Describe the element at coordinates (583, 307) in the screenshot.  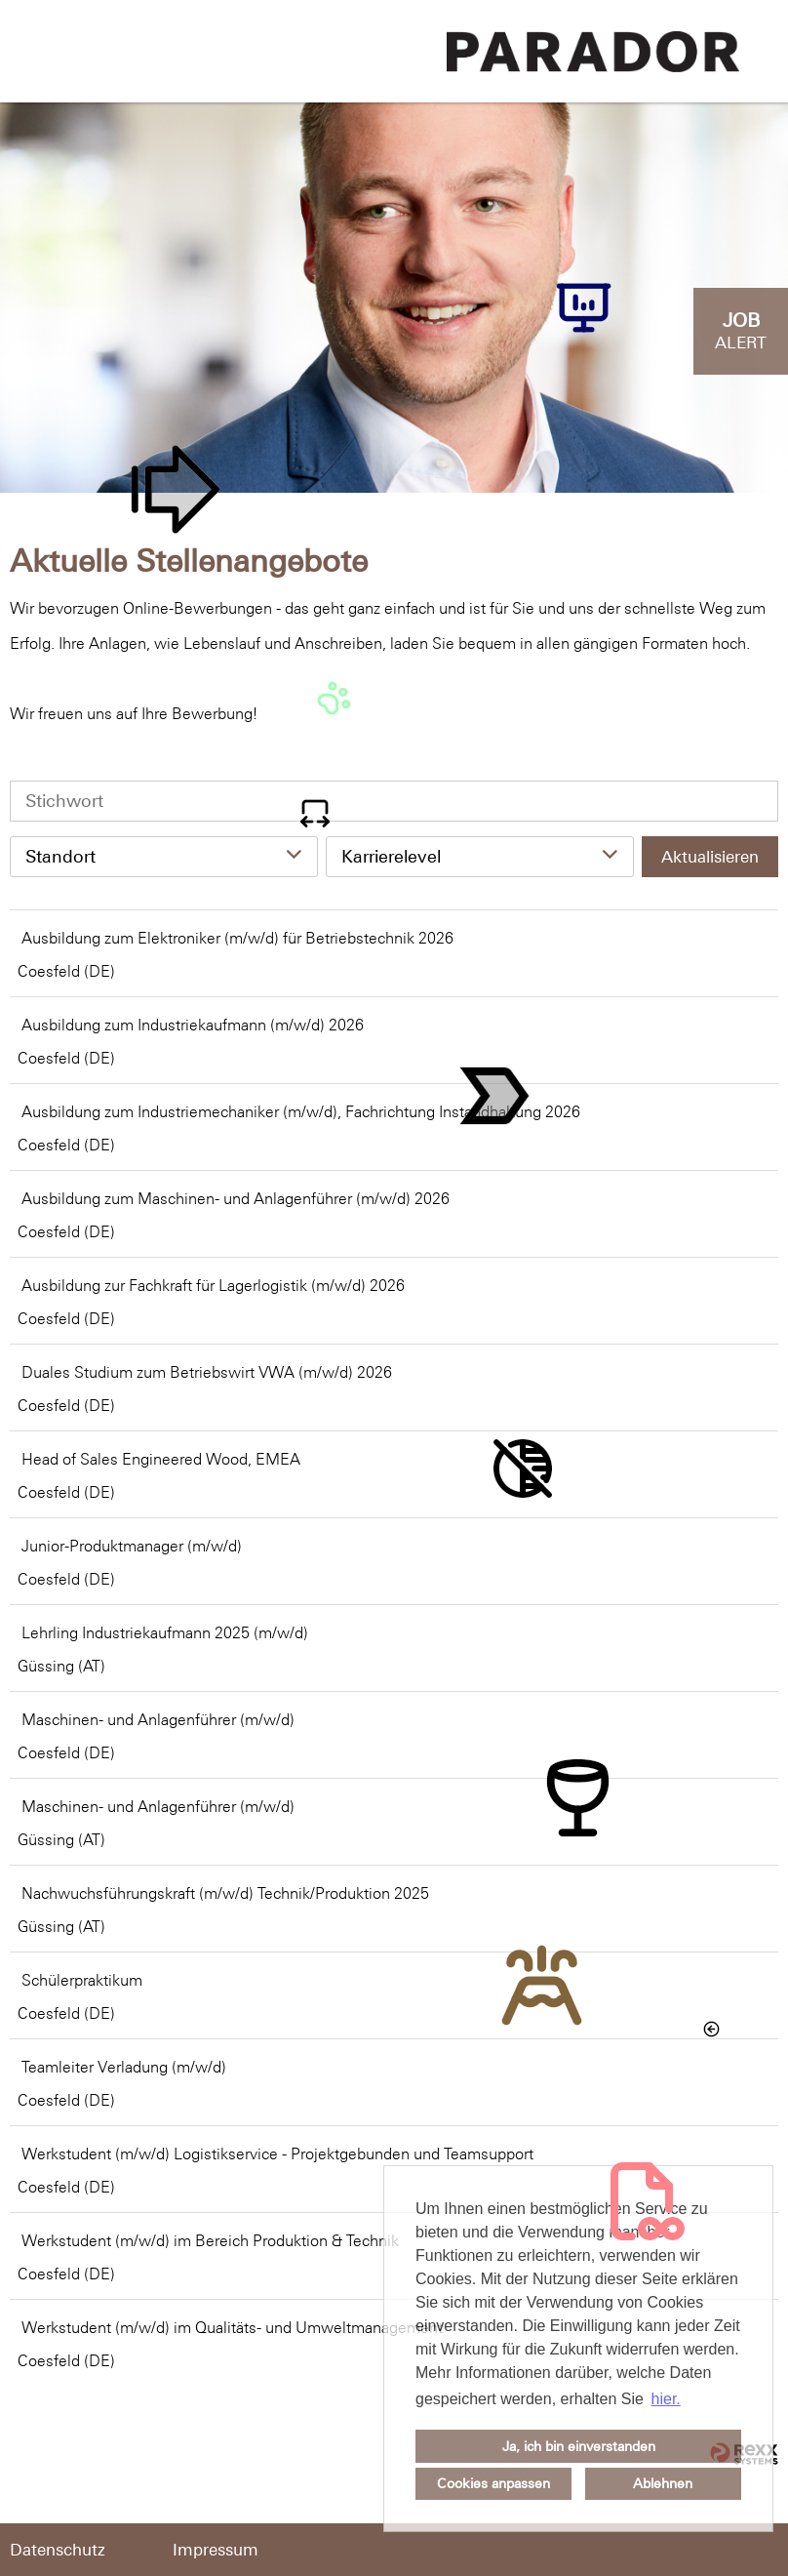
I see `view presentation analytics` at that location.